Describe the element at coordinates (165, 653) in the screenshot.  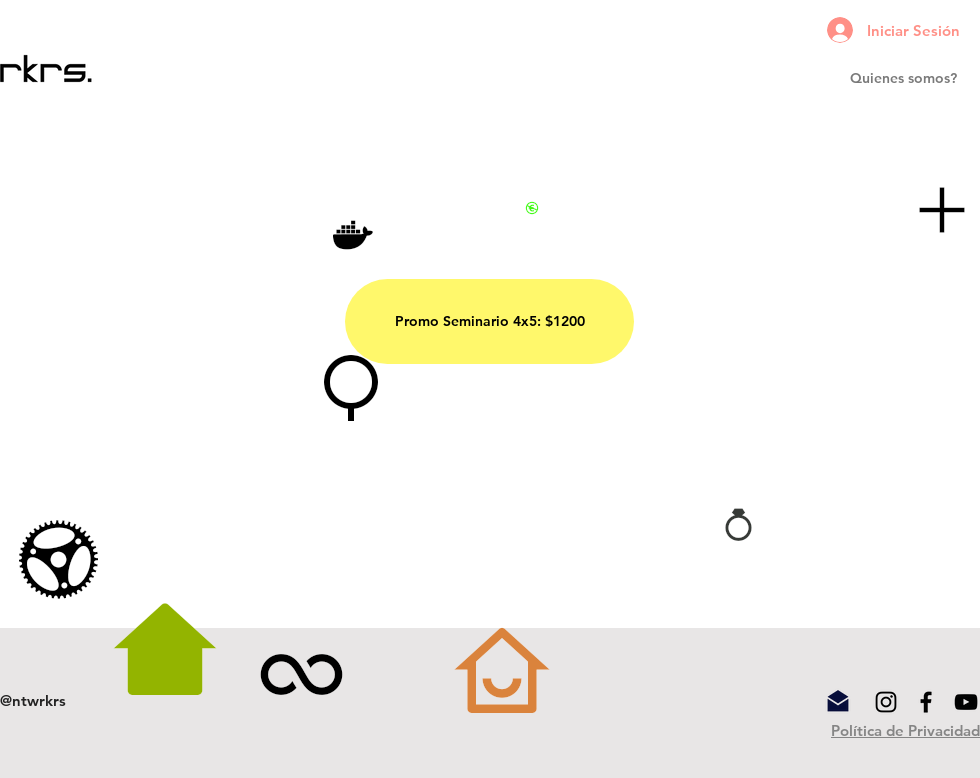
I see `navigate to home screen` at that location.